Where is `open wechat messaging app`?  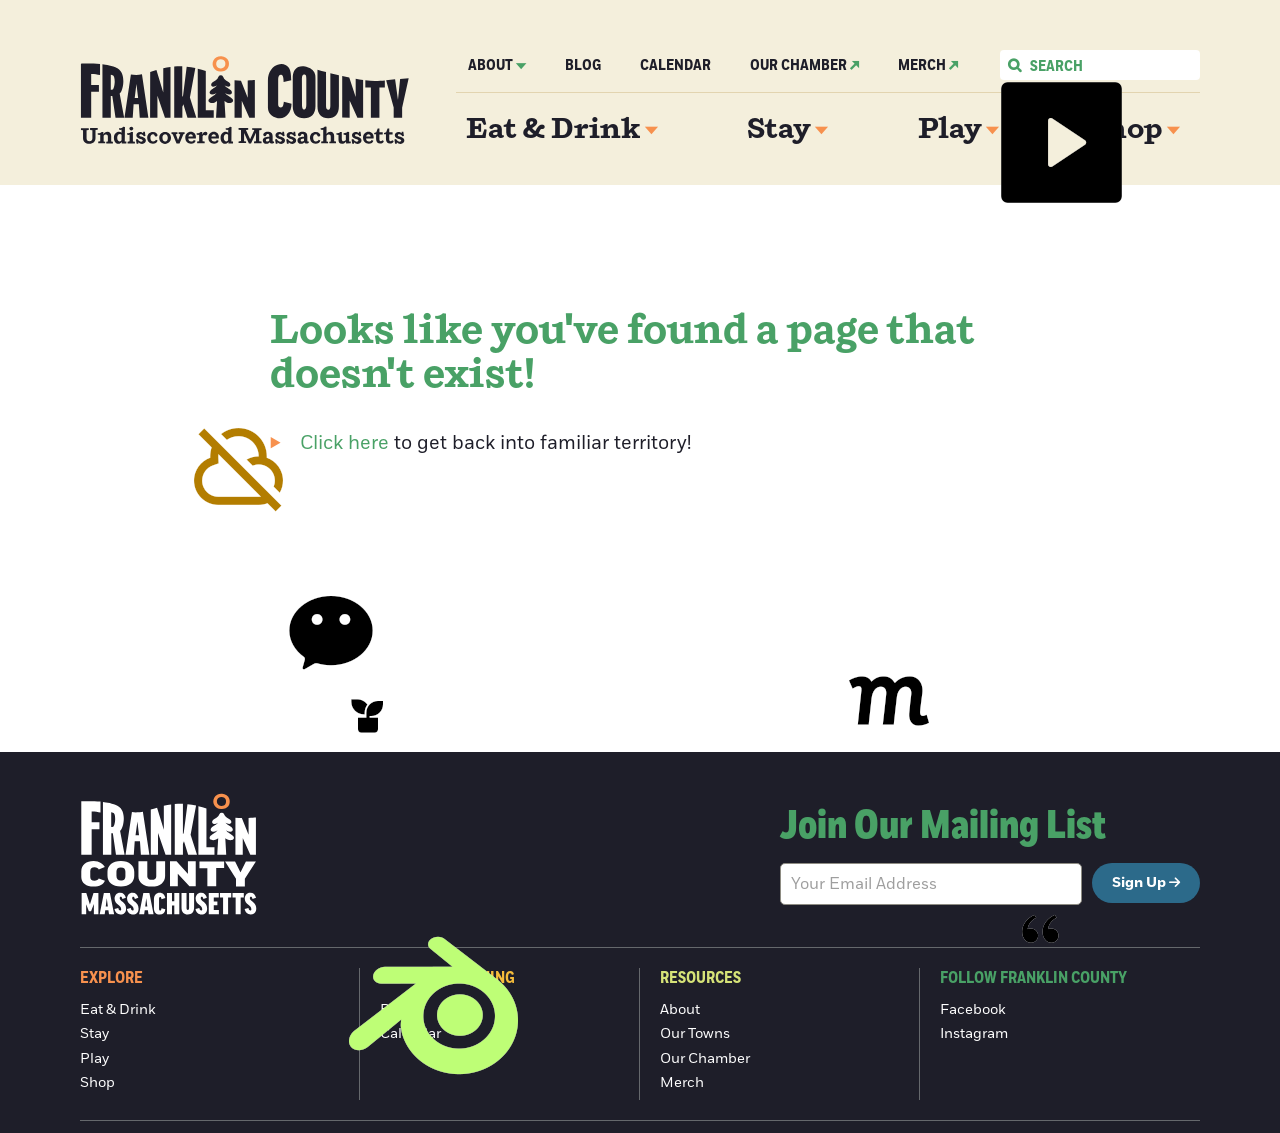
open wechat messaging app is located at coordinates (331, 631).